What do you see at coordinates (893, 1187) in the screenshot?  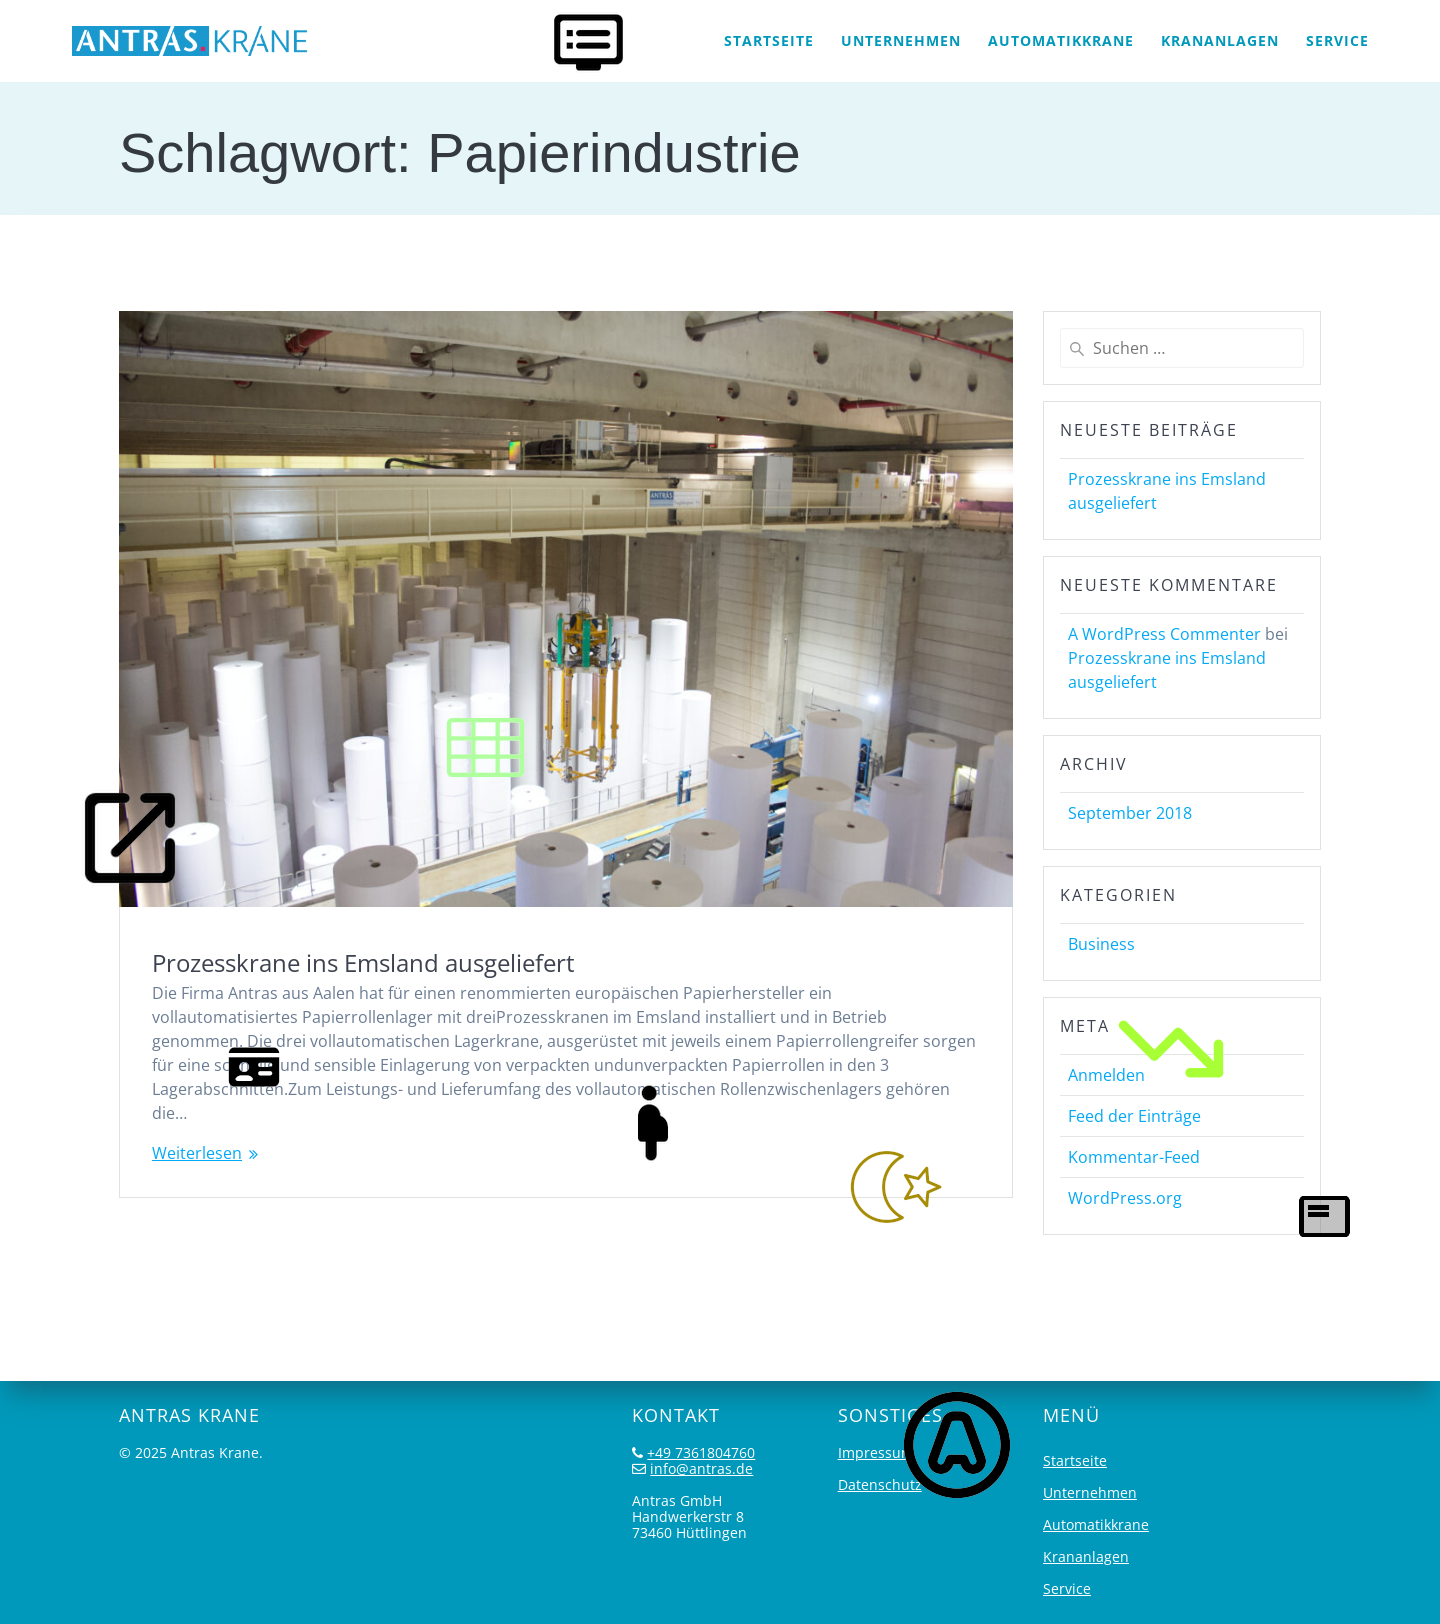 I see `indicates islamic religious content or settings` at bounding box center [893, 1187].